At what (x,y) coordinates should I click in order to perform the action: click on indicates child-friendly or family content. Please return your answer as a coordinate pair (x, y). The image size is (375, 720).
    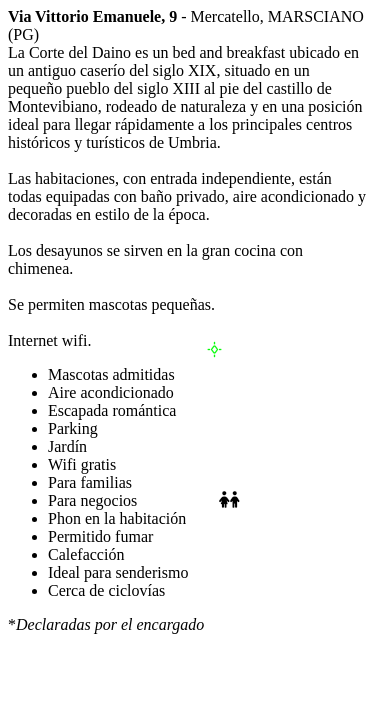
    Looking at the image, I should click on (229, 499).